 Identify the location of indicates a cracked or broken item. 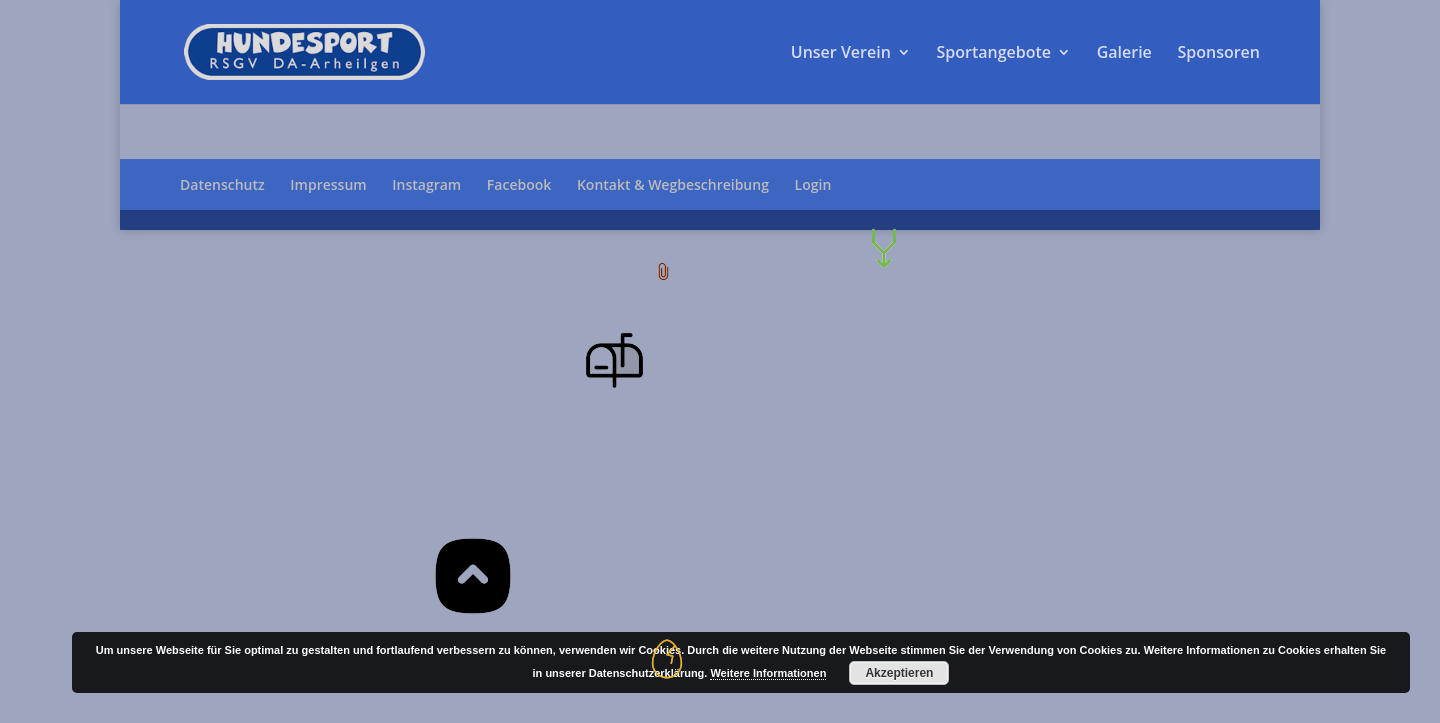
(667, 659).